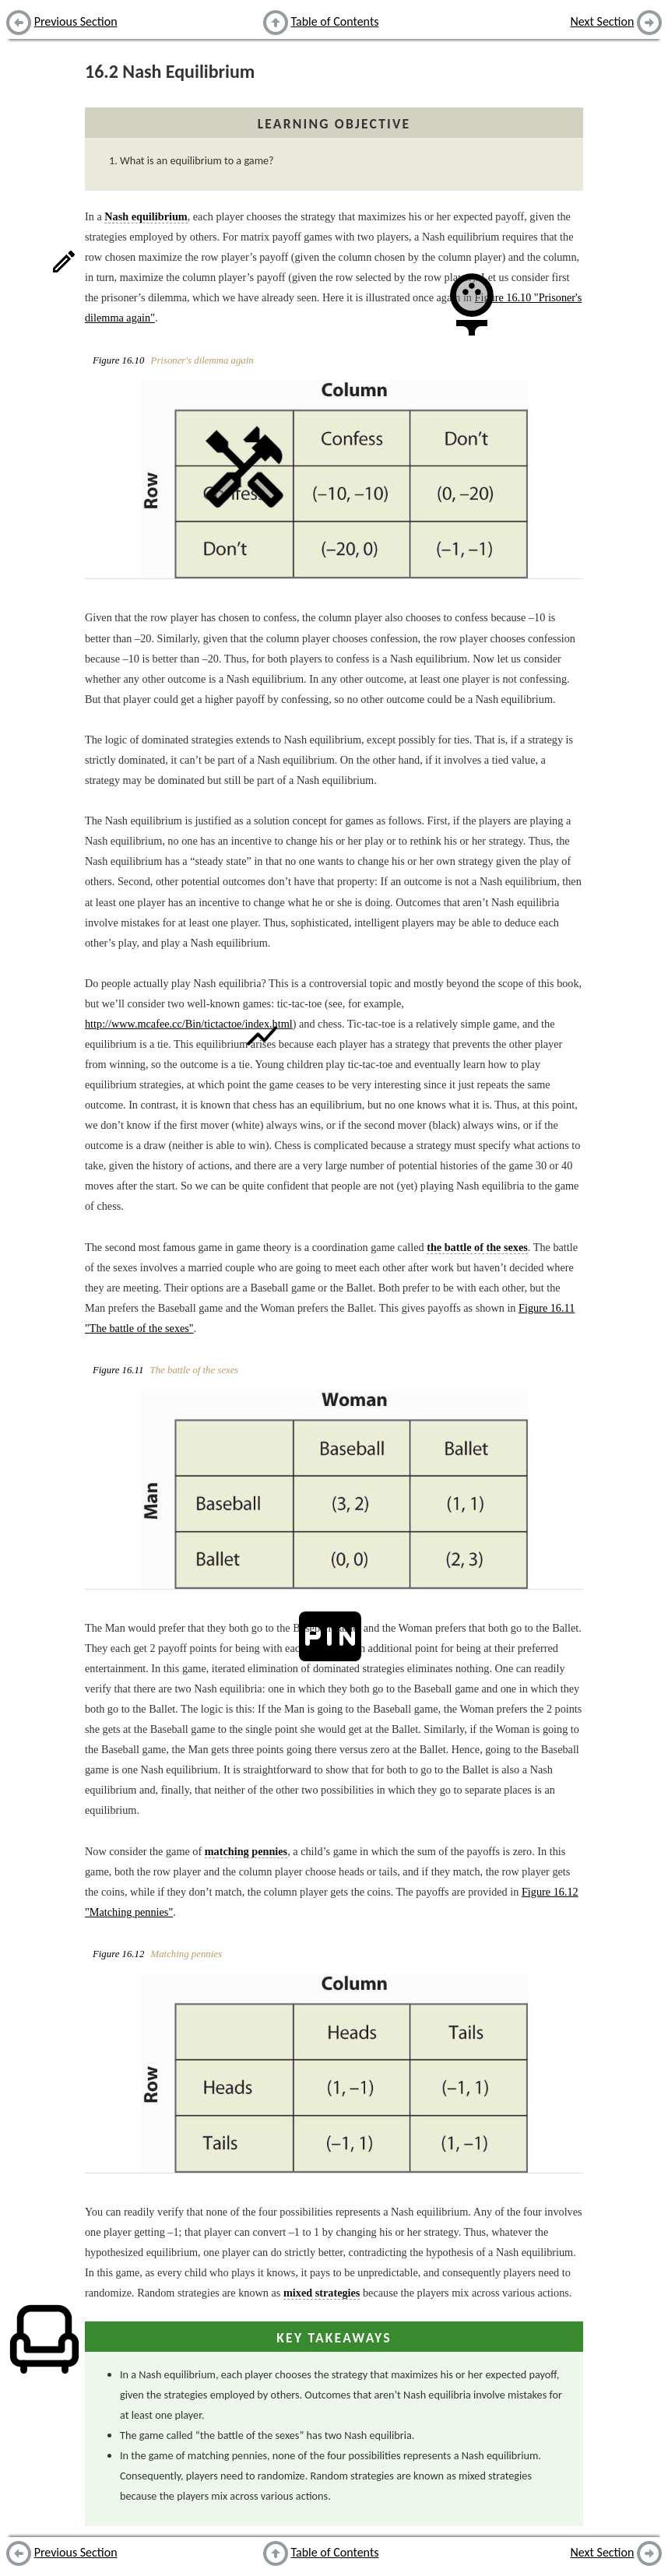 The image size is (668, 2576). I want to click on indicates PIN authentication required, so click(330, 1636).